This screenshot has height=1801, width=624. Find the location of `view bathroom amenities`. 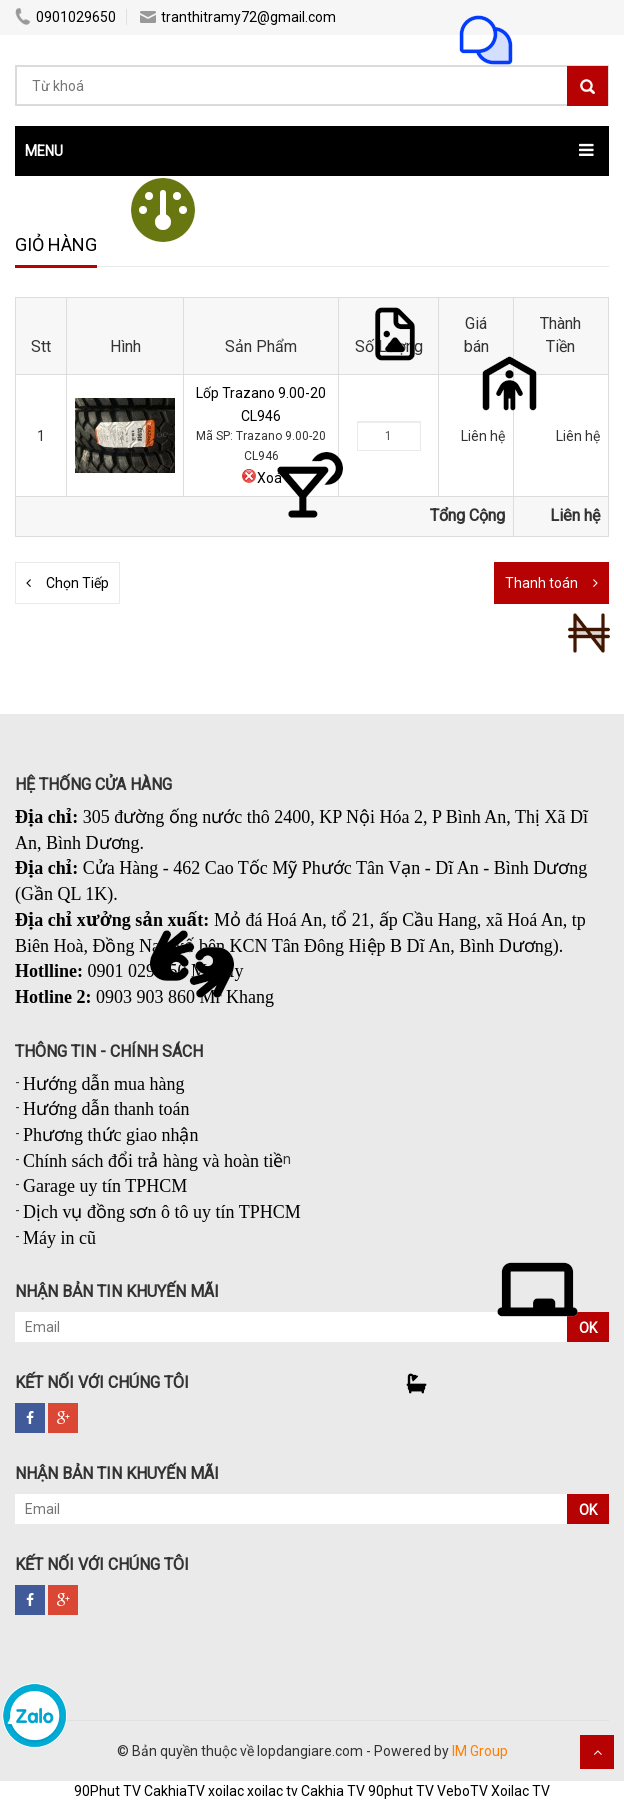

view bathroom amenities is located at coordinates (416, 1383).